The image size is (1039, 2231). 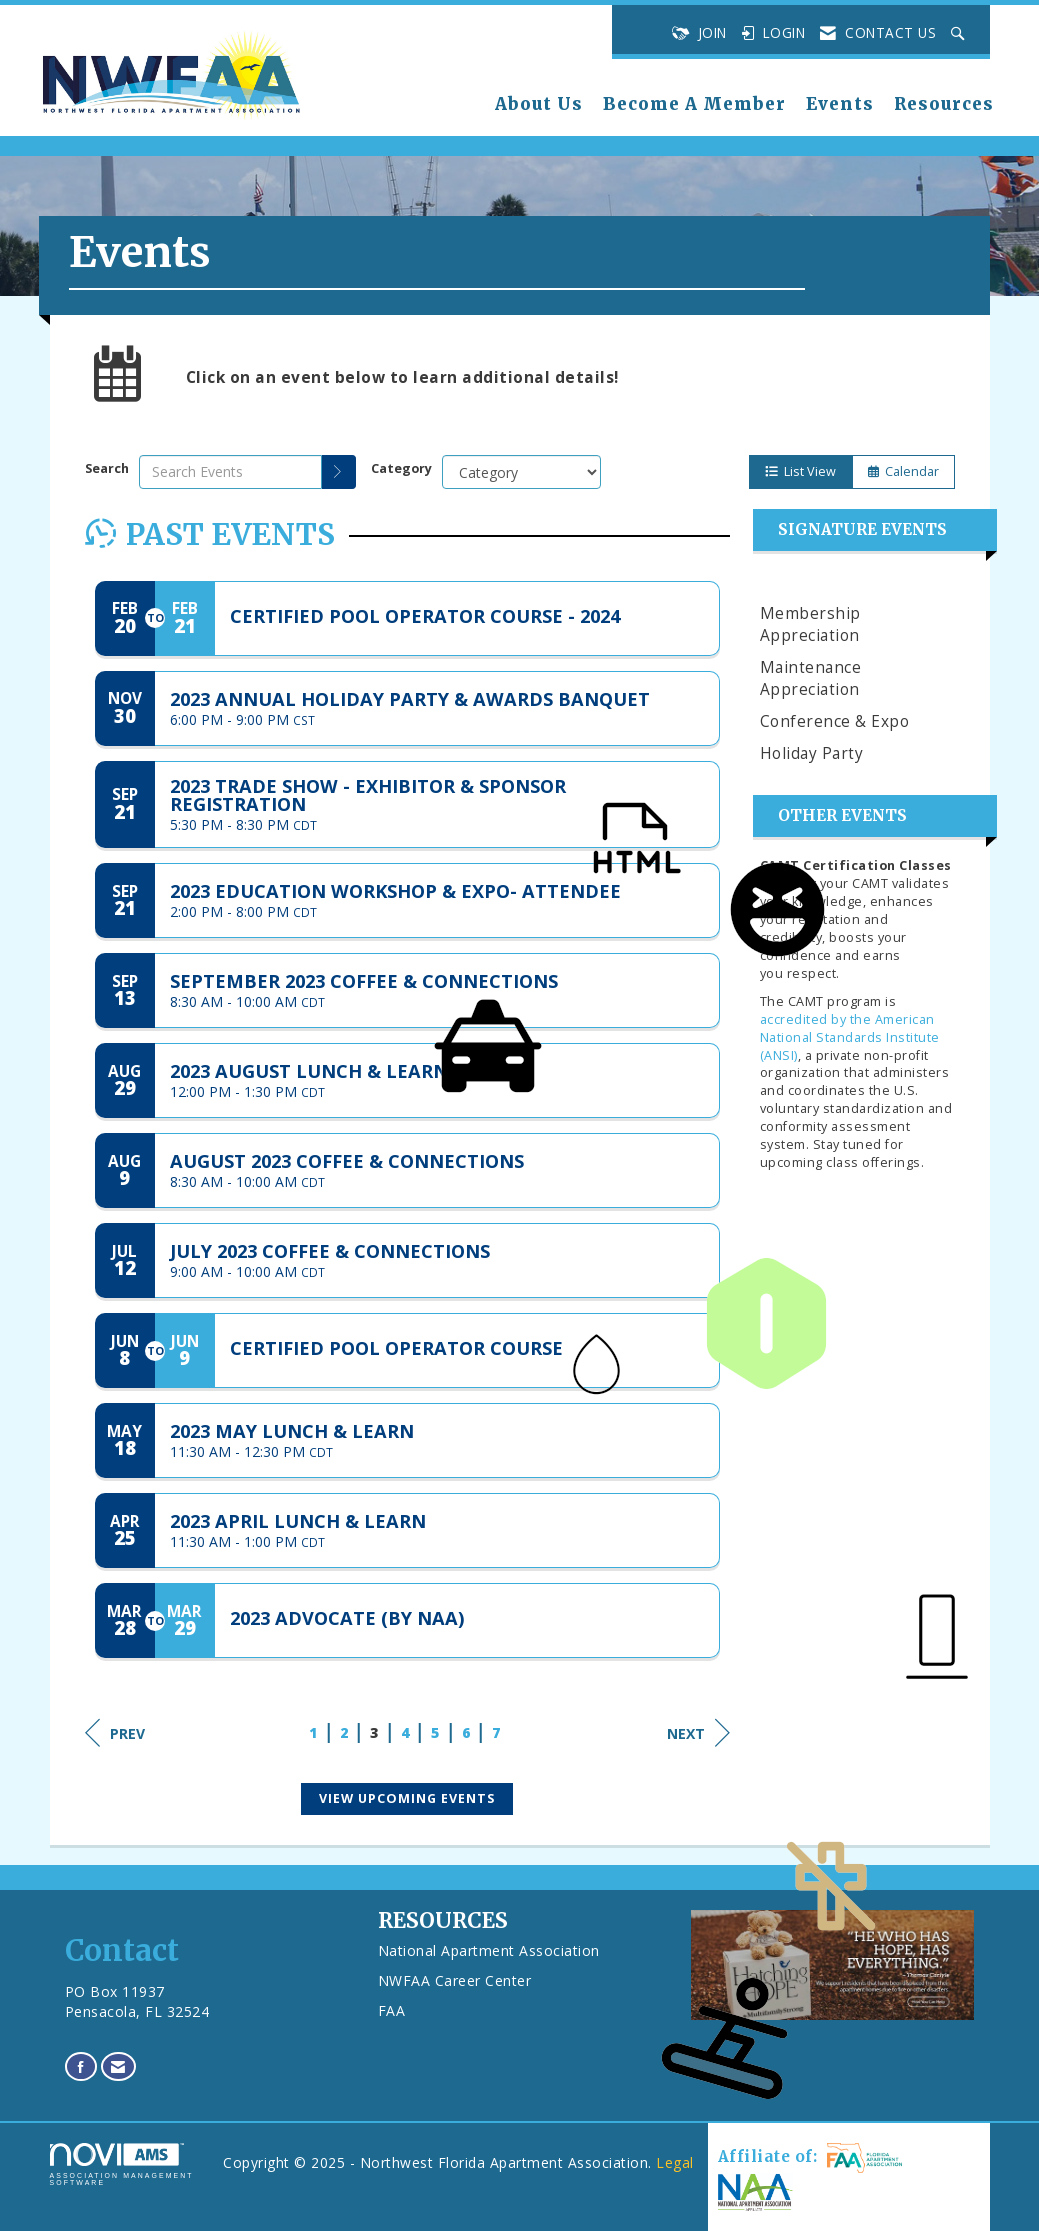 What do you see at coordinates (635, 841) in the screenshot?
I see `view or open an HTML file` at bounding box center [635, 841].